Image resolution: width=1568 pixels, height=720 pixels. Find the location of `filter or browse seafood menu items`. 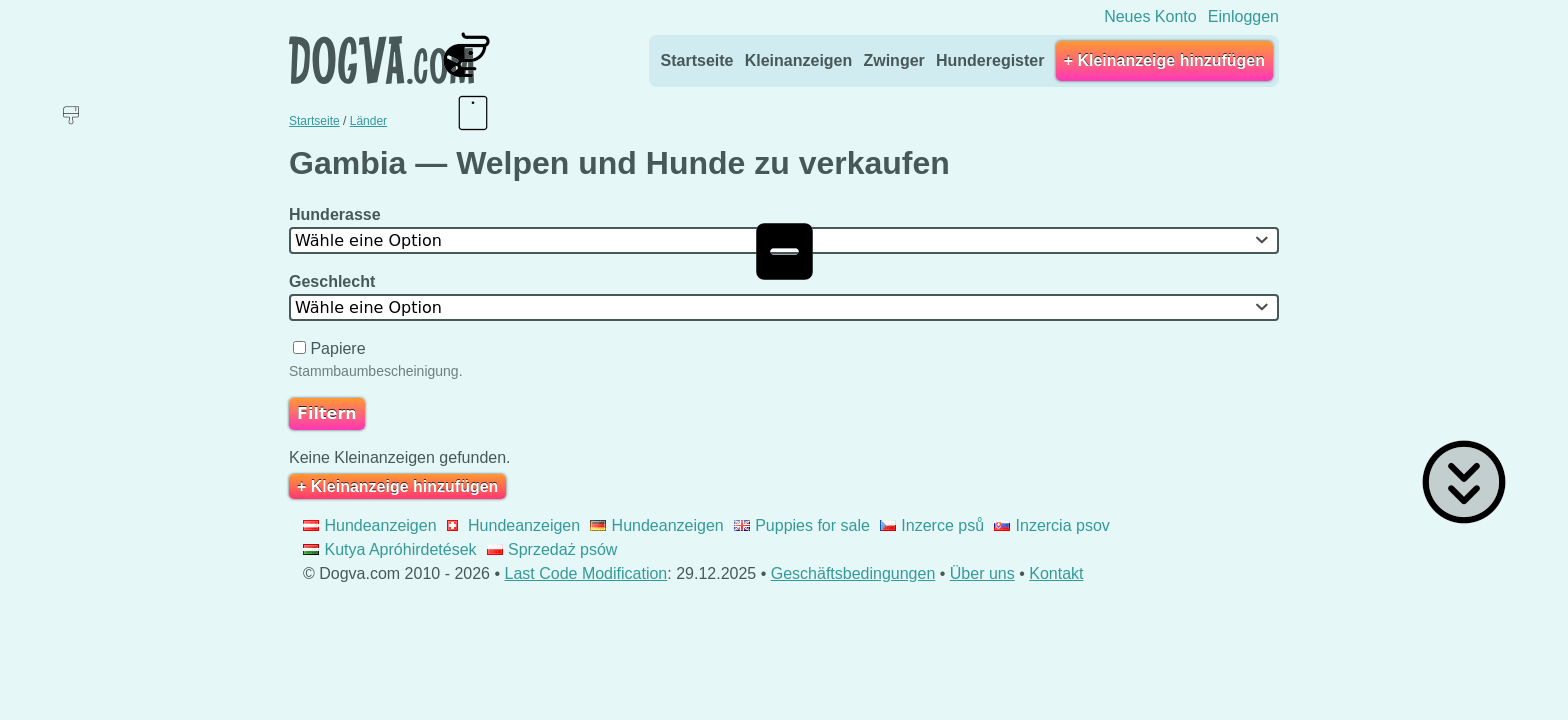

filter or browse seafood menu items is located at coordinates (466, 55).